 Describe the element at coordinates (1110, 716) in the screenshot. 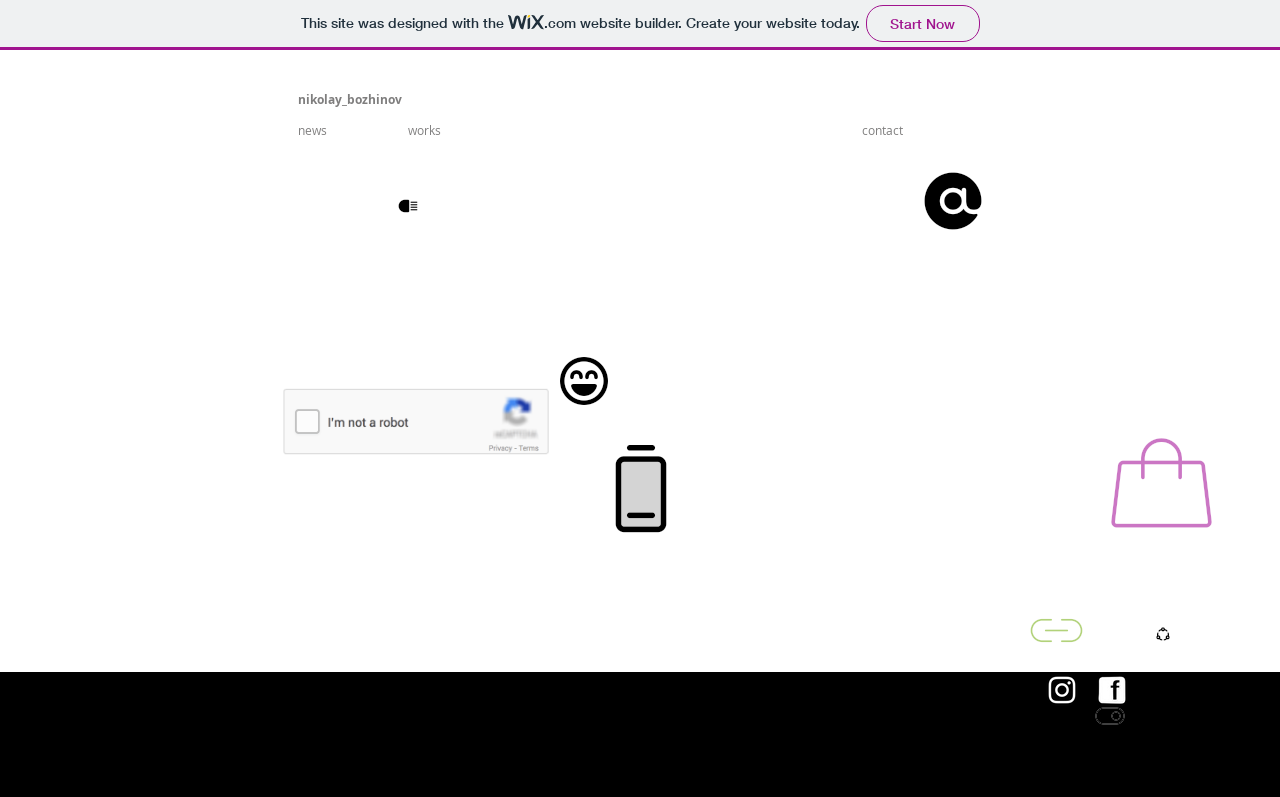

I see `toggle switch in the on position` at that location.